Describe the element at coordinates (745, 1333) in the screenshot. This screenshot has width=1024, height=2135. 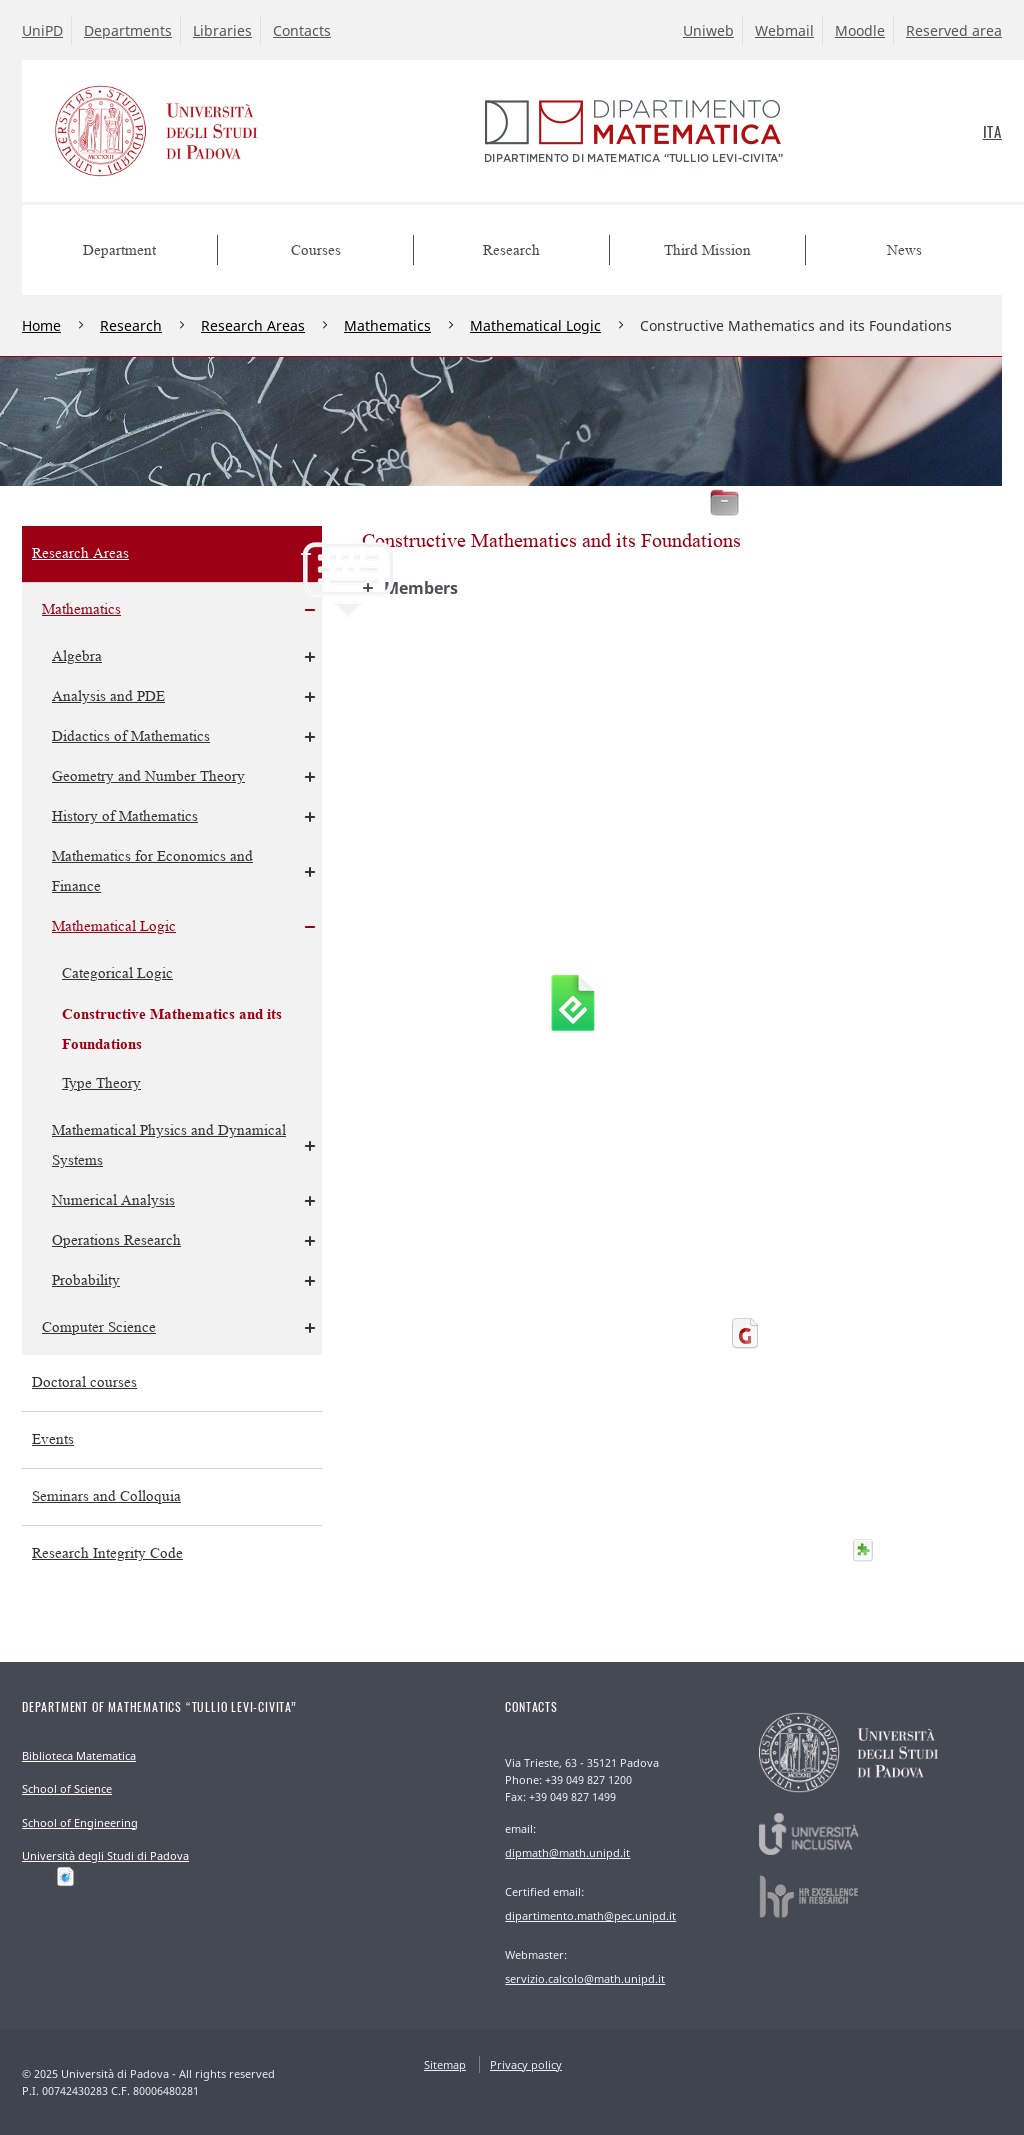
I see `a G-code file used for CNC or 3D printing instructions` at that location.